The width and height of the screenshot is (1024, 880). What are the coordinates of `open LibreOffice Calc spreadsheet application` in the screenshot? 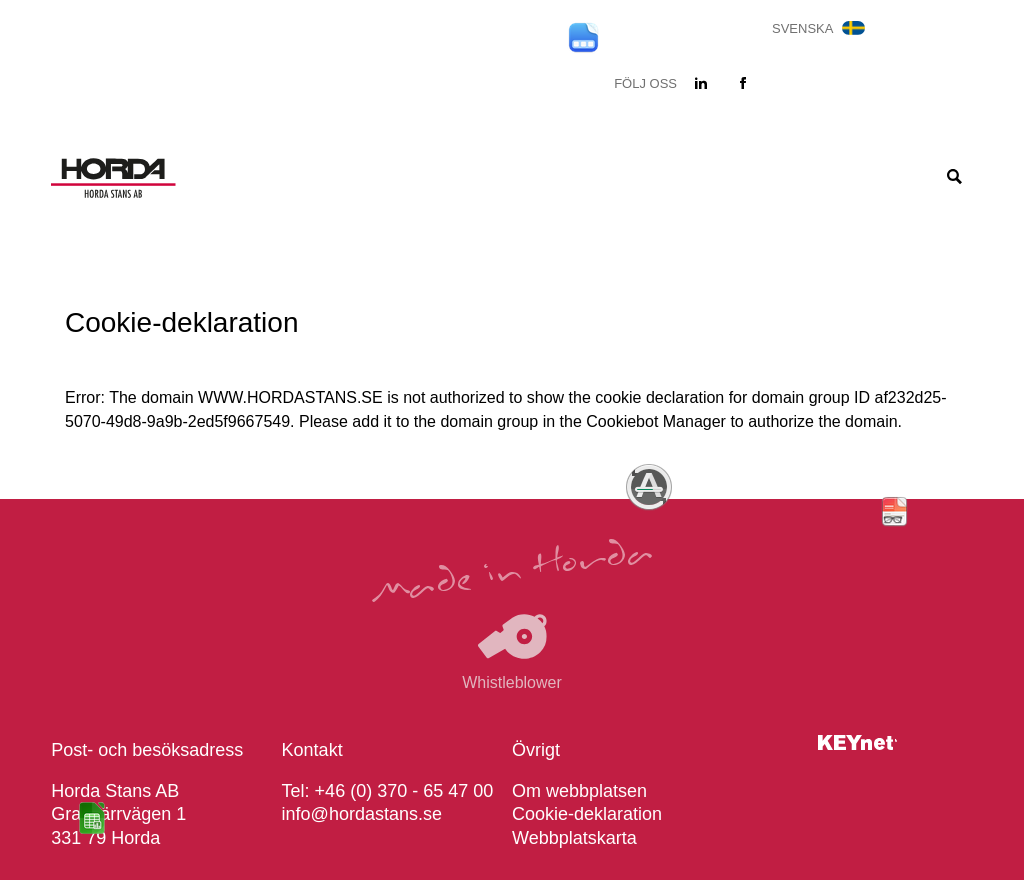 It's located at (92, 818).